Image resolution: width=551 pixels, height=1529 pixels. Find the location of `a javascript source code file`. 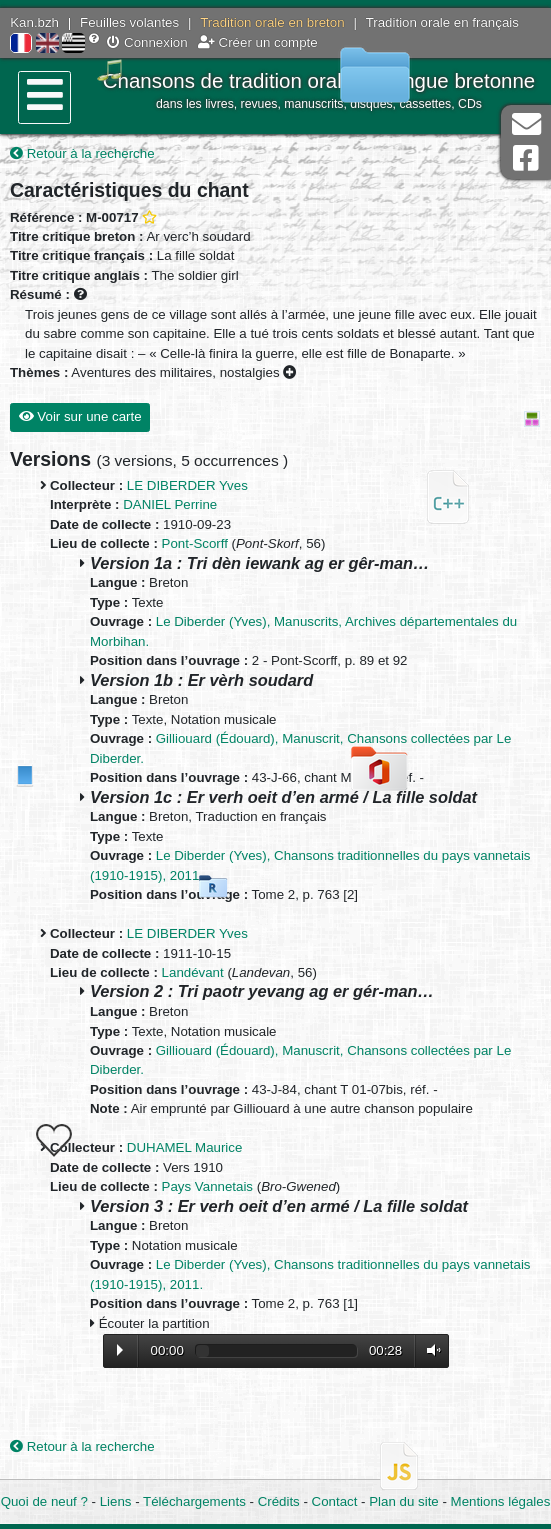

a javascript source code file is located at coordinates (399, 1466).